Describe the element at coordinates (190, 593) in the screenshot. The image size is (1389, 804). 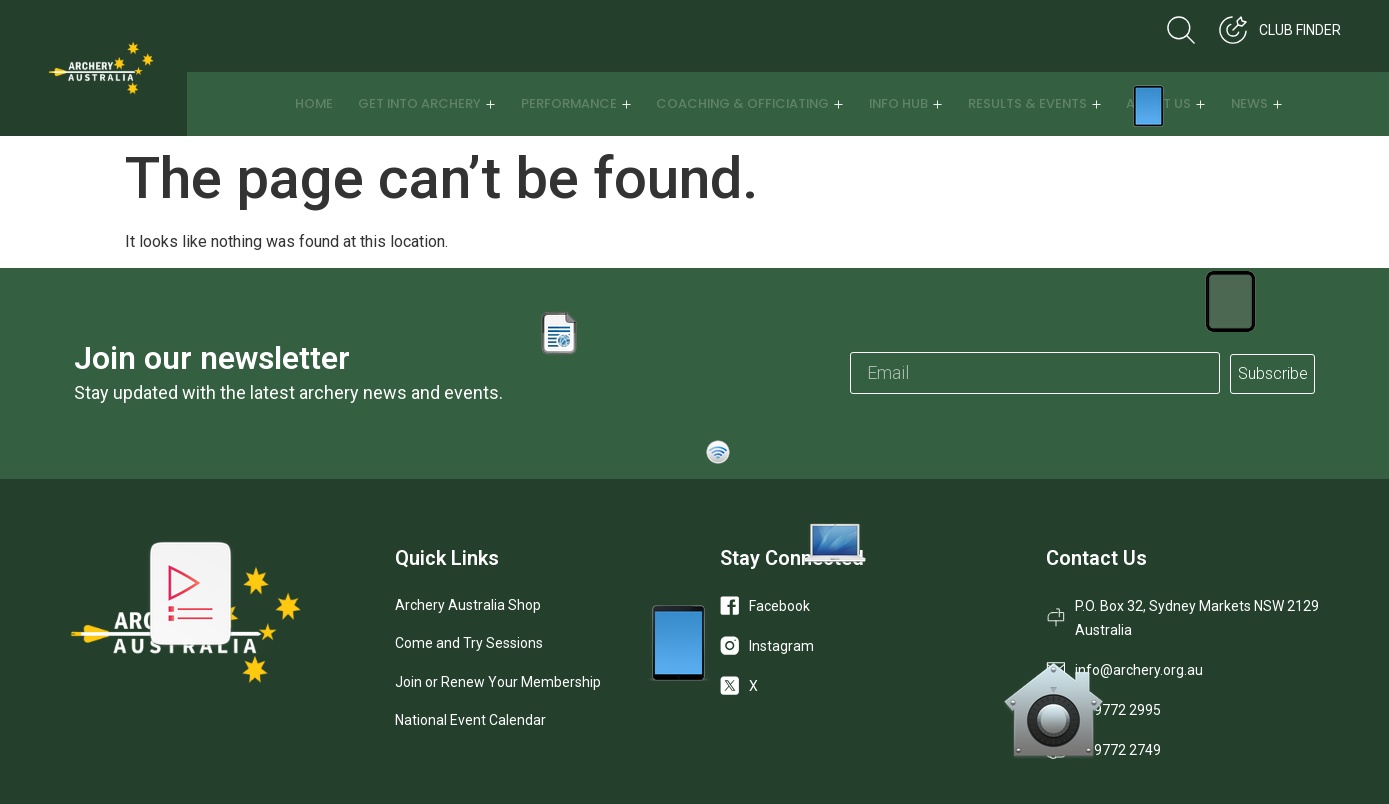
I see `audio playlist file (.scpls format)` at that location.